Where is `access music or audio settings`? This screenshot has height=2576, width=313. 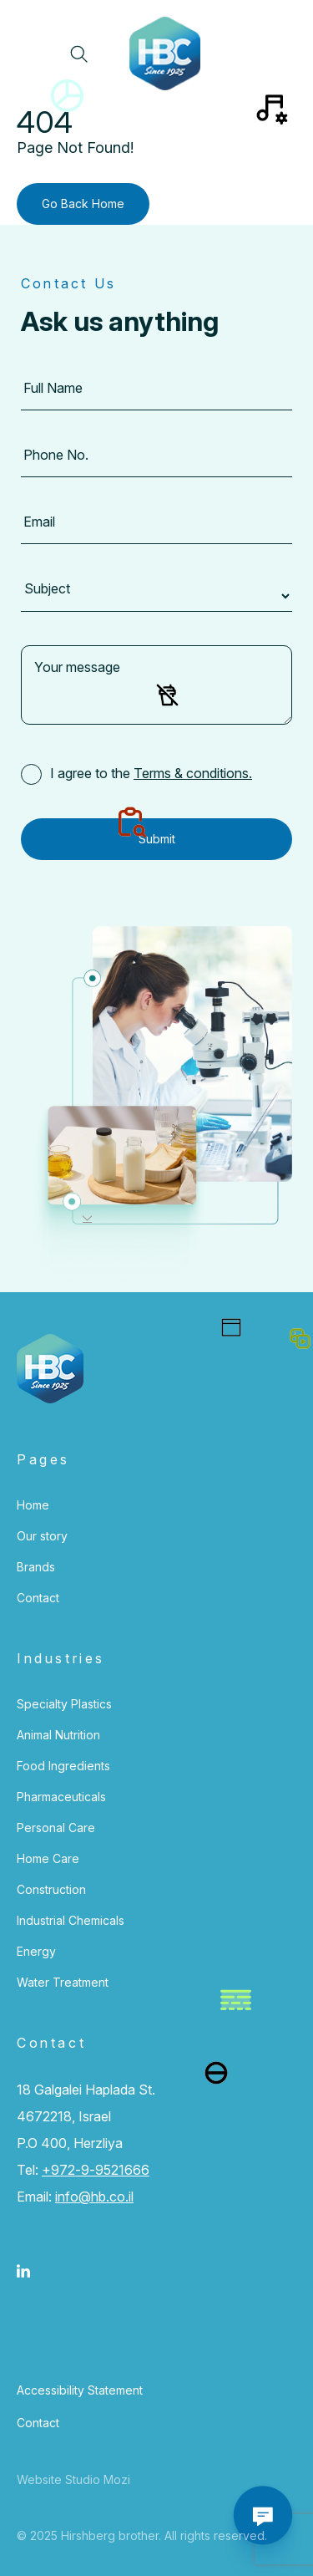
access music or audio settings is located at coordinates (271, 108).